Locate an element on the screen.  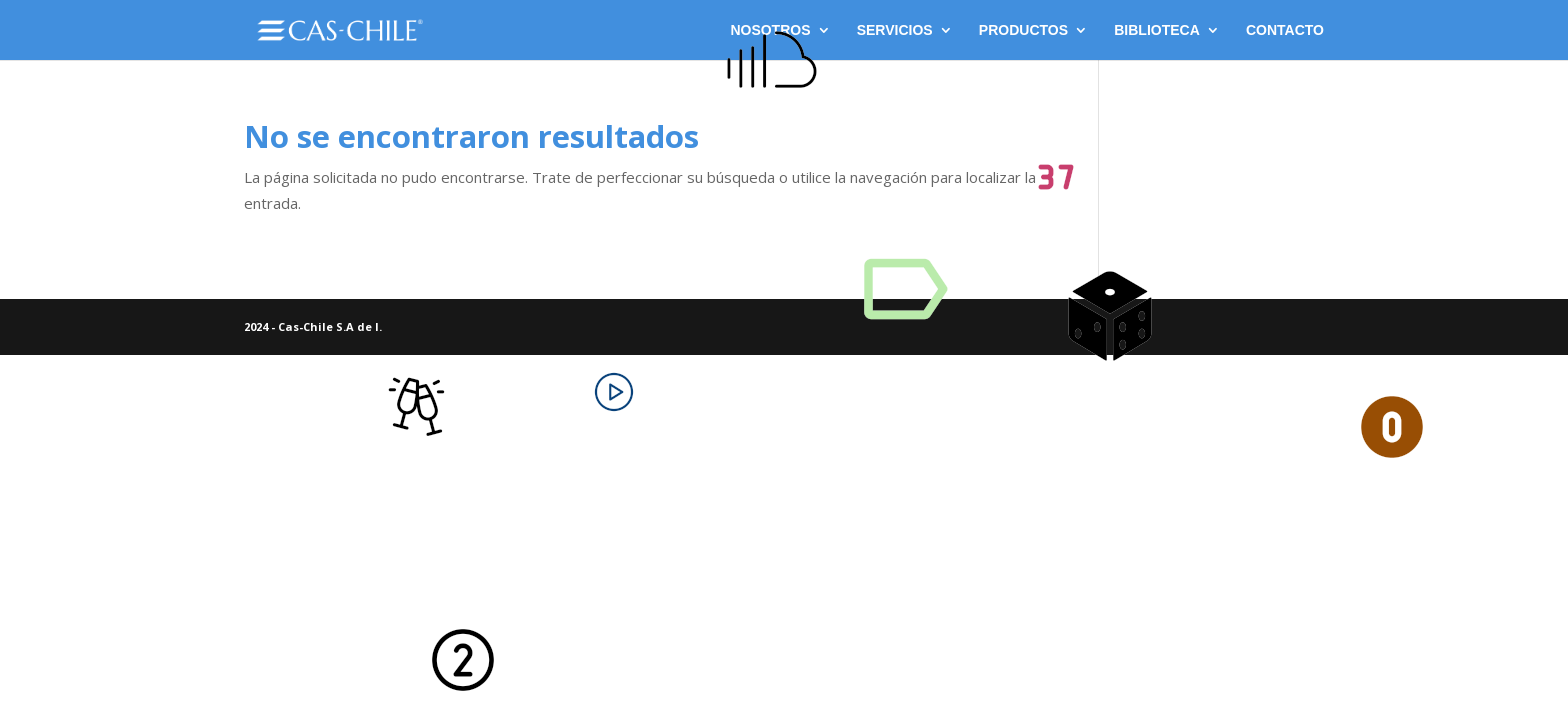
play media or video content is located at coordinates (614, 392).